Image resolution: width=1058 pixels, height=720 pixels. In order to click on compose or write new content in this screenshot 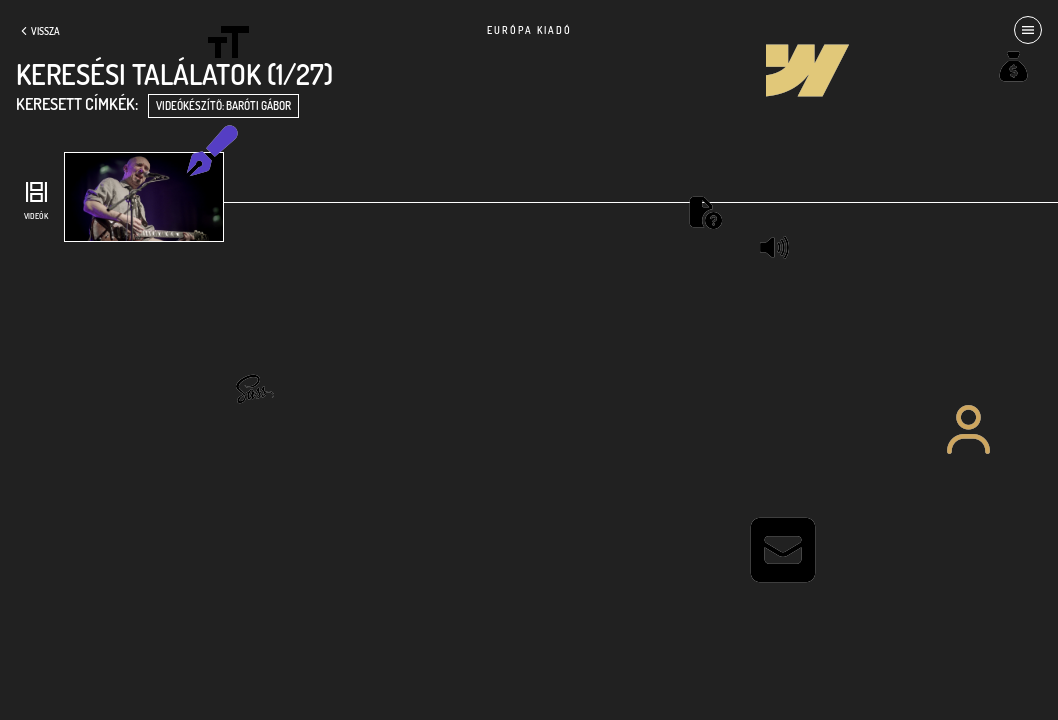, I will do `click(212, 151)`.